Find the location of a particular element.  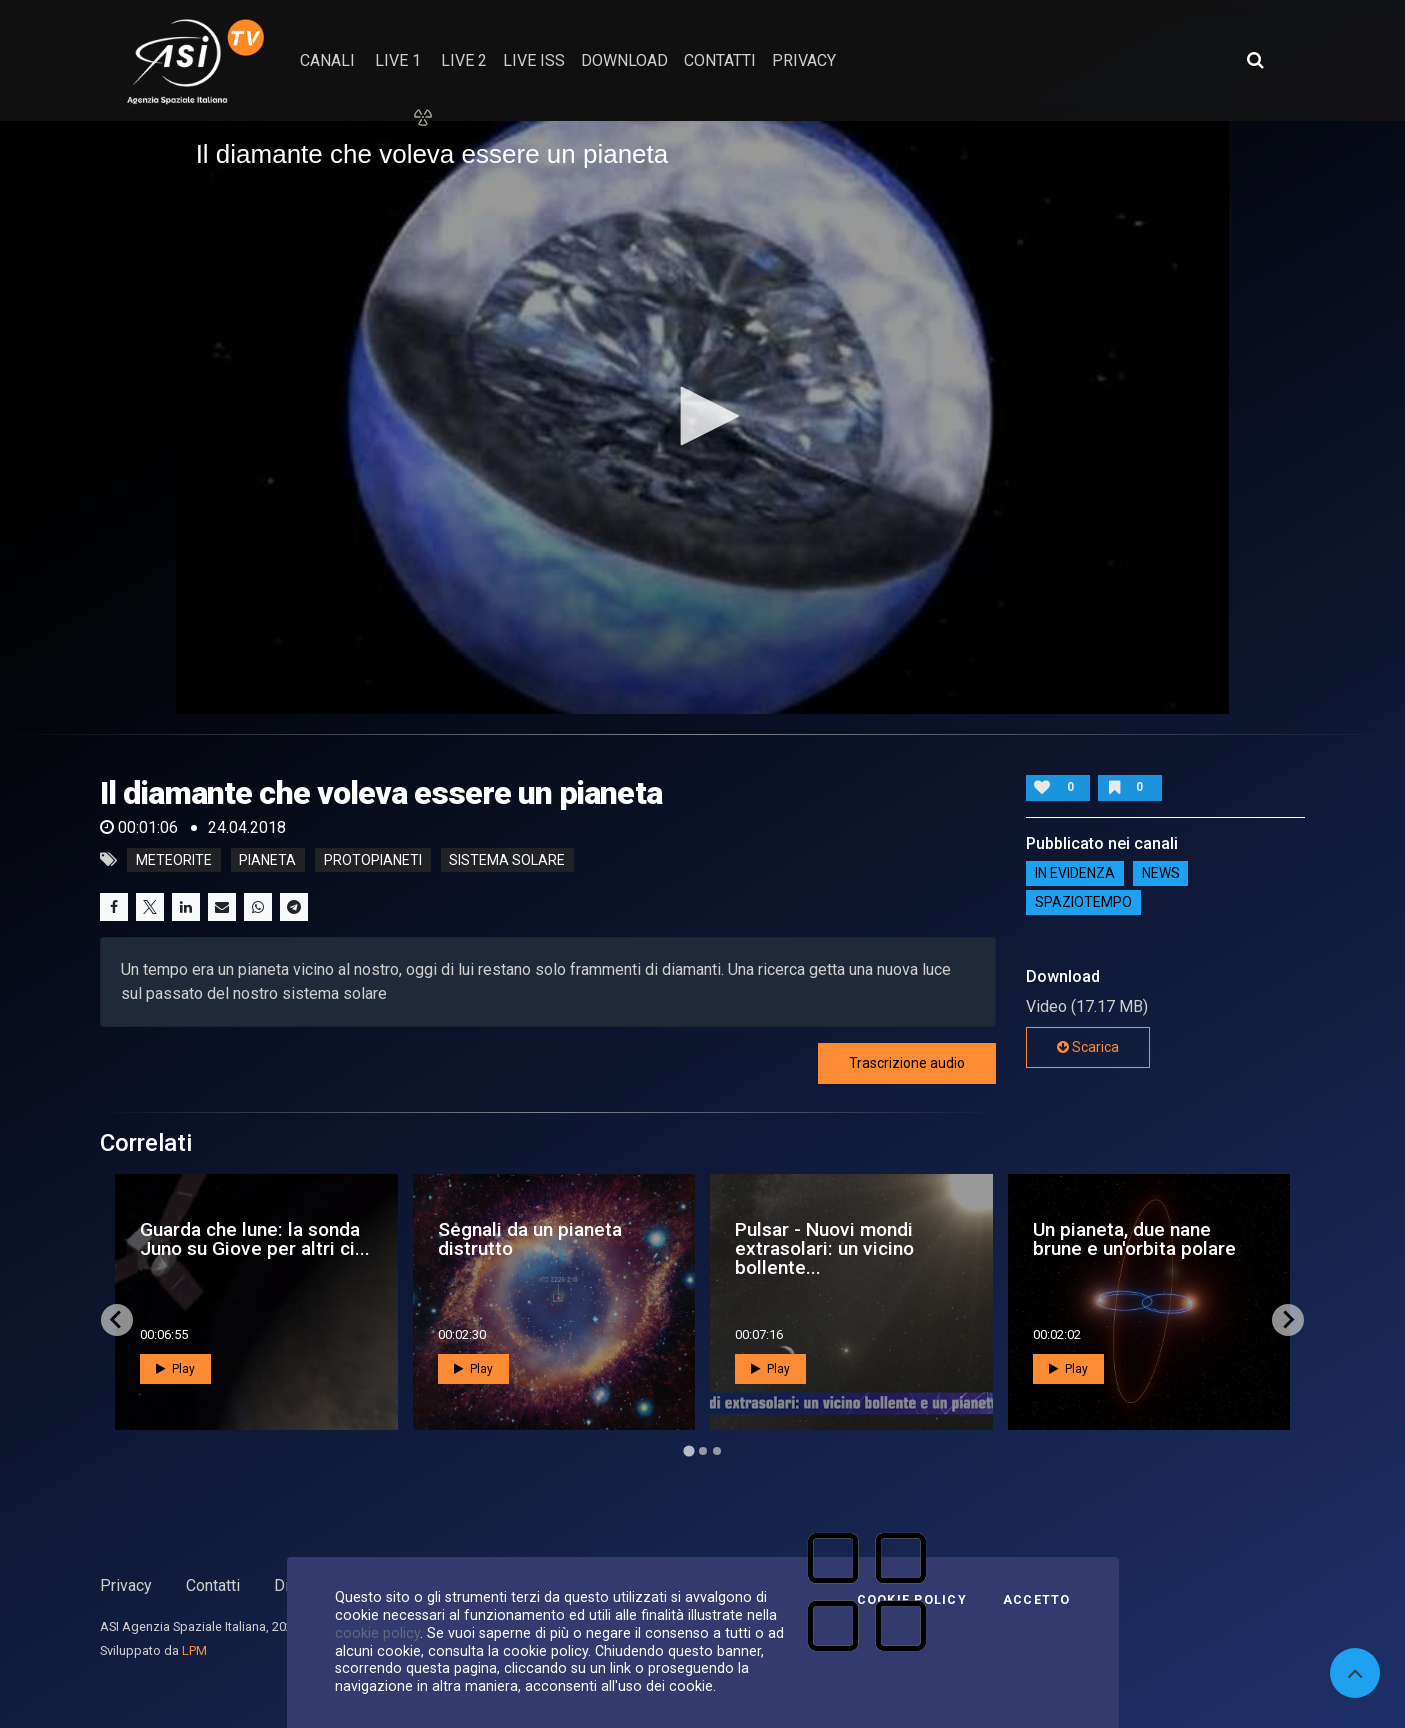

view all apps or menu grid is located at coordinates (867, 1592).